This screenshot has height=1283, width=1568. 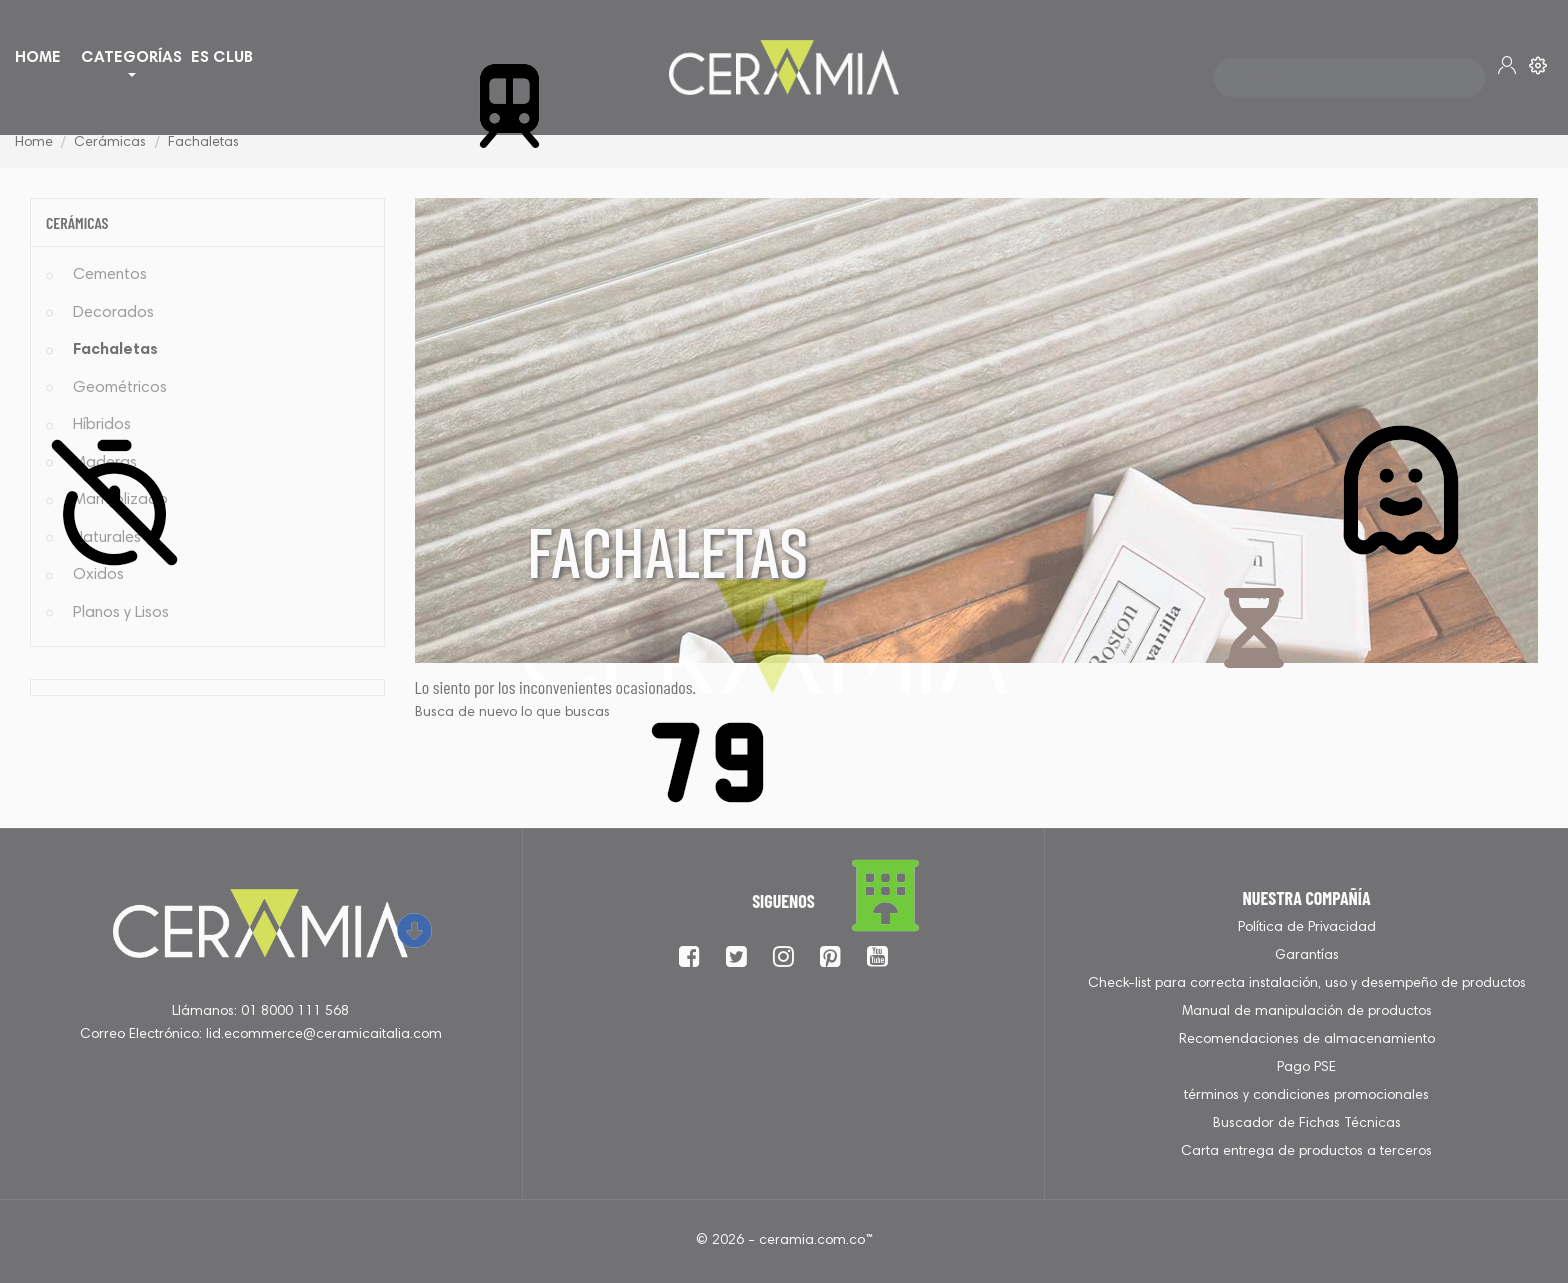 I want to click on find nearby hotels or accommodations, so click(x=885, y=895).